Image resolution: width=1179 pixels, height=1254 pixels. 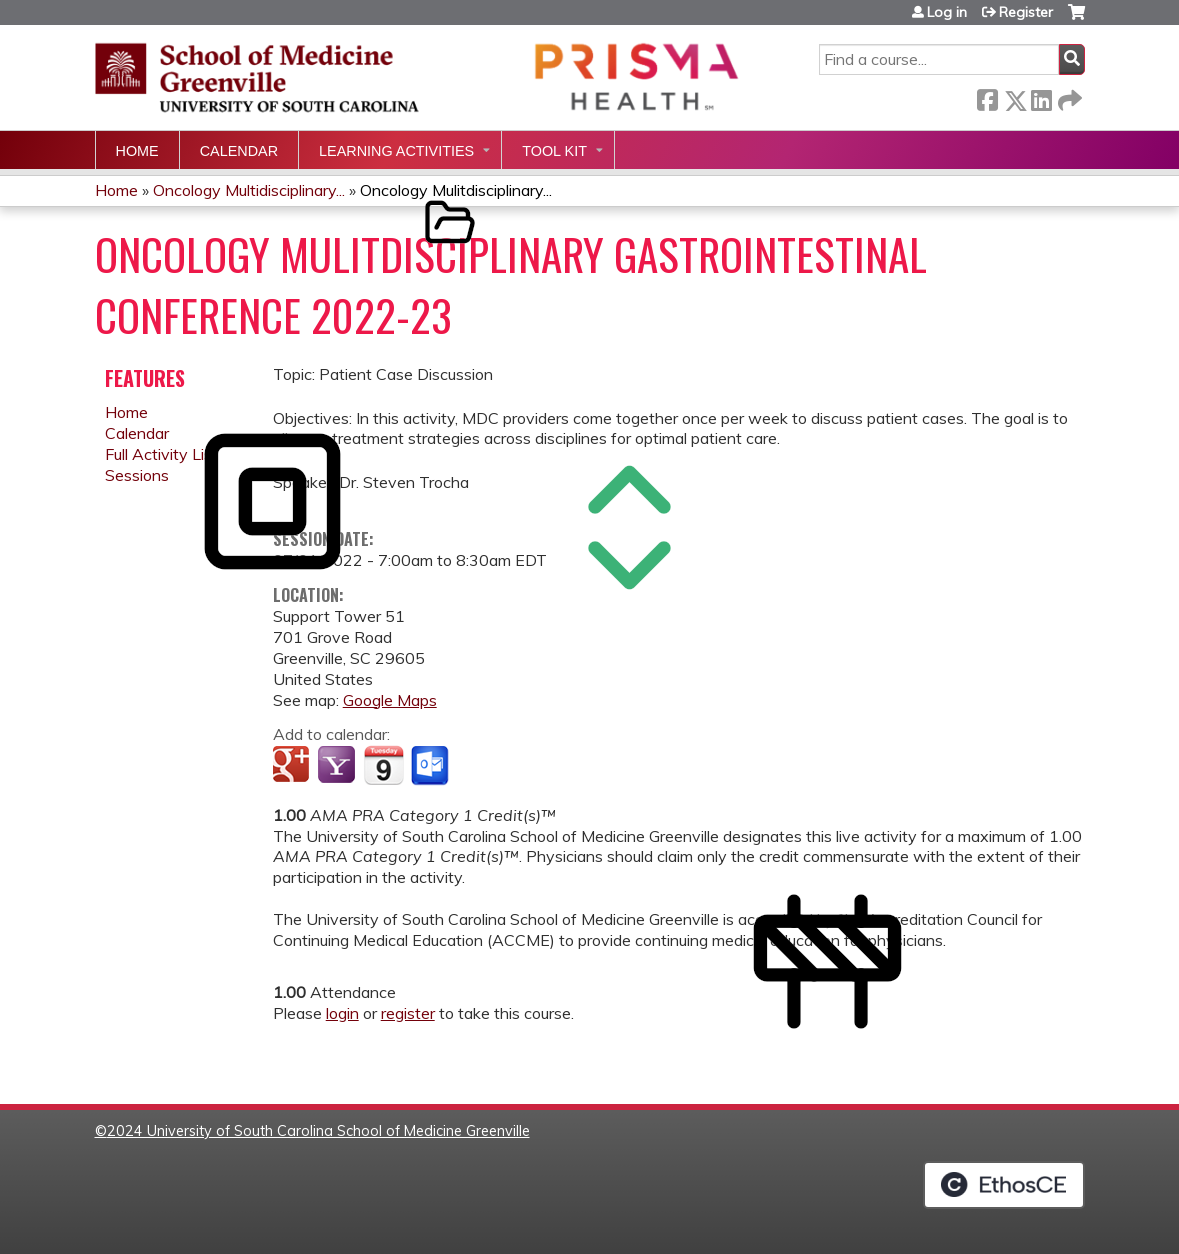 What do you see at coordinates (272, 501) in the screenshot?
I see `nested container or frame element` at bounding box center [272, 501].